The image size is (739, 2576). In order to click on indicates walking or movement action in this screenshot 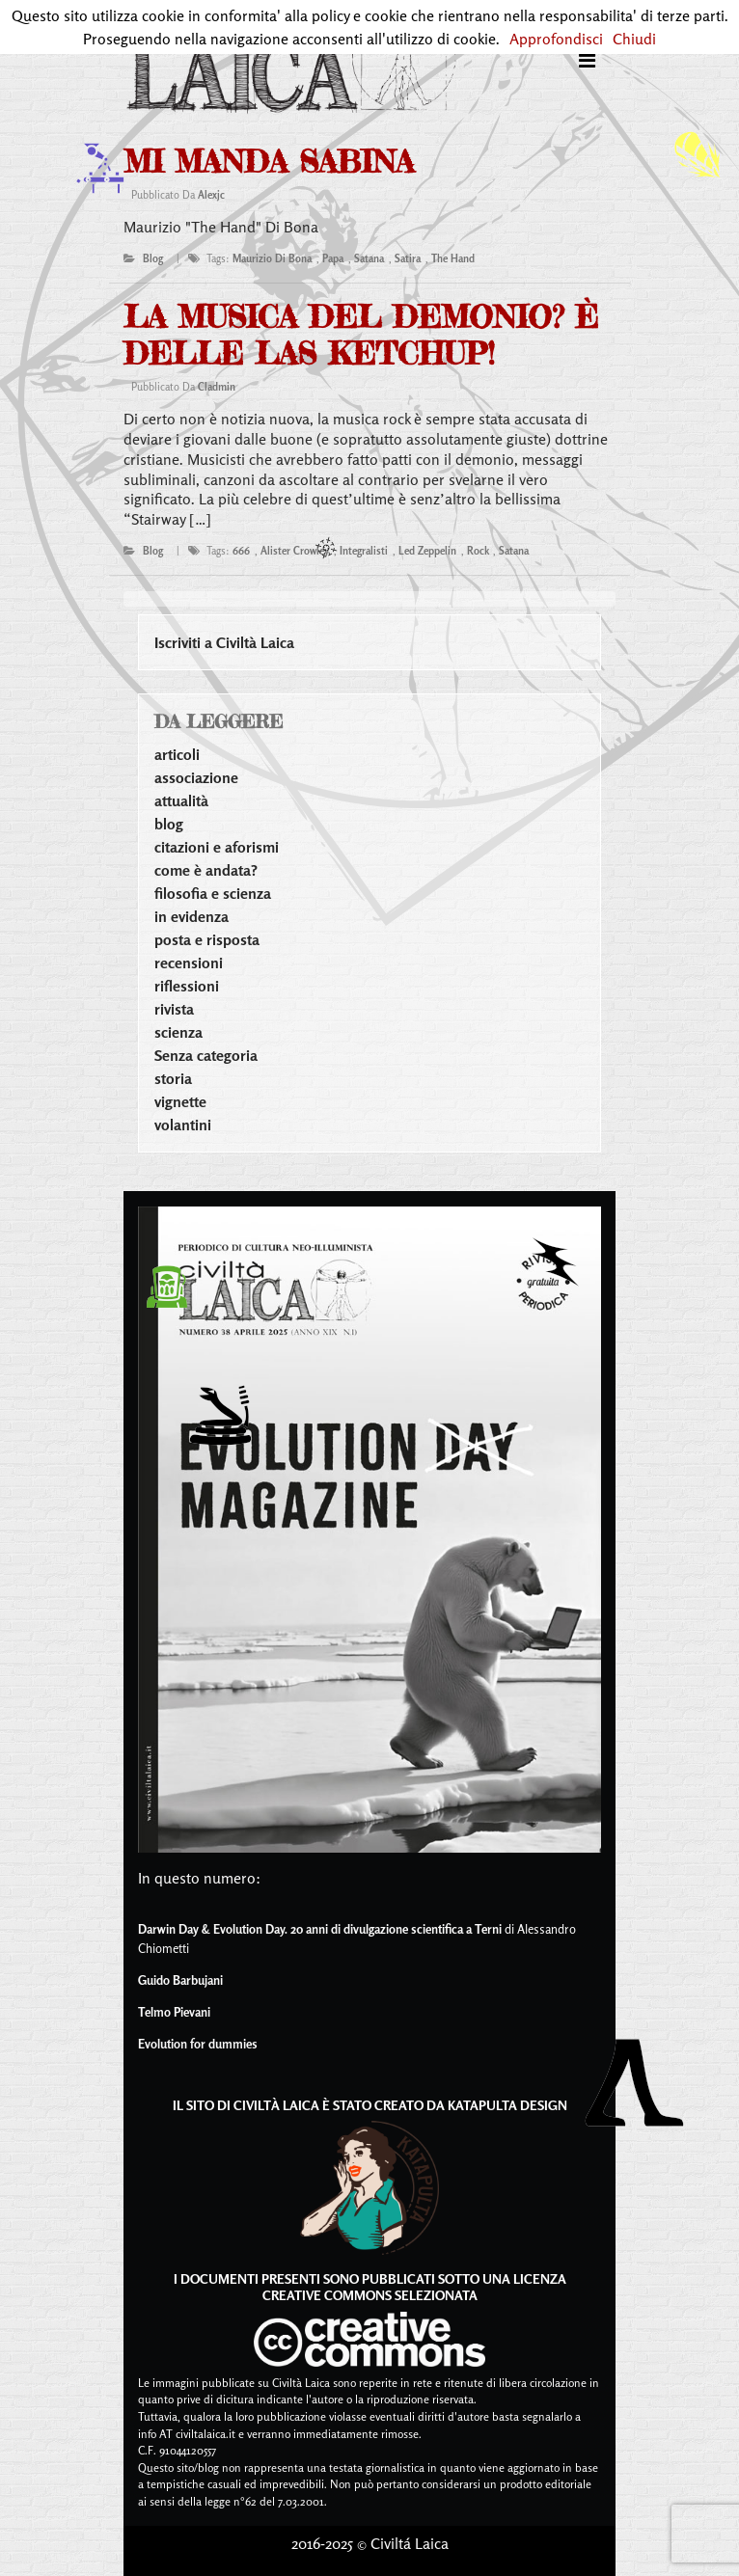, I will do `click(634, 2082)`.